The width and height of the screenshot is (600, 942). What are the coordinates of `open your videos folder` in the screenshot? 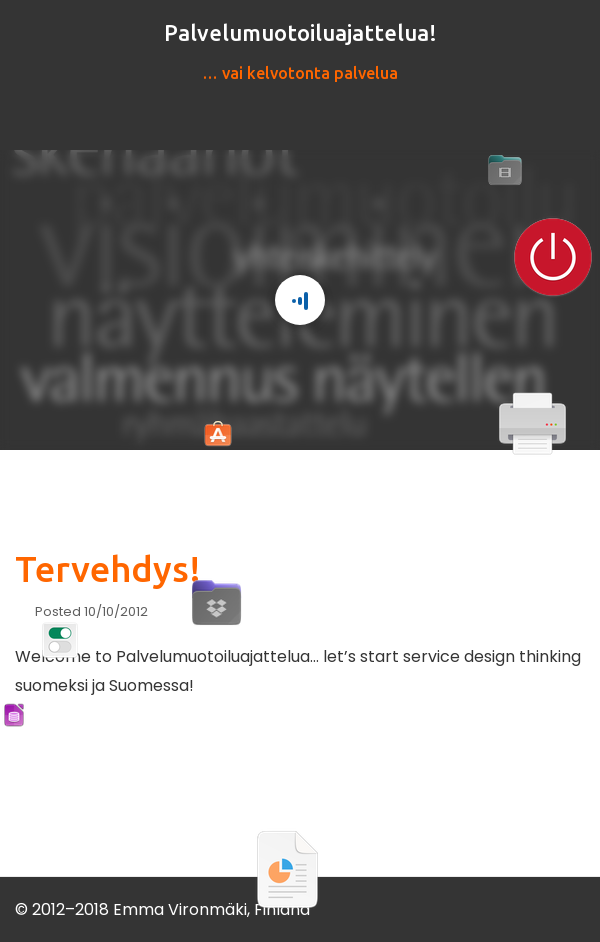 It's located at (505, 170).